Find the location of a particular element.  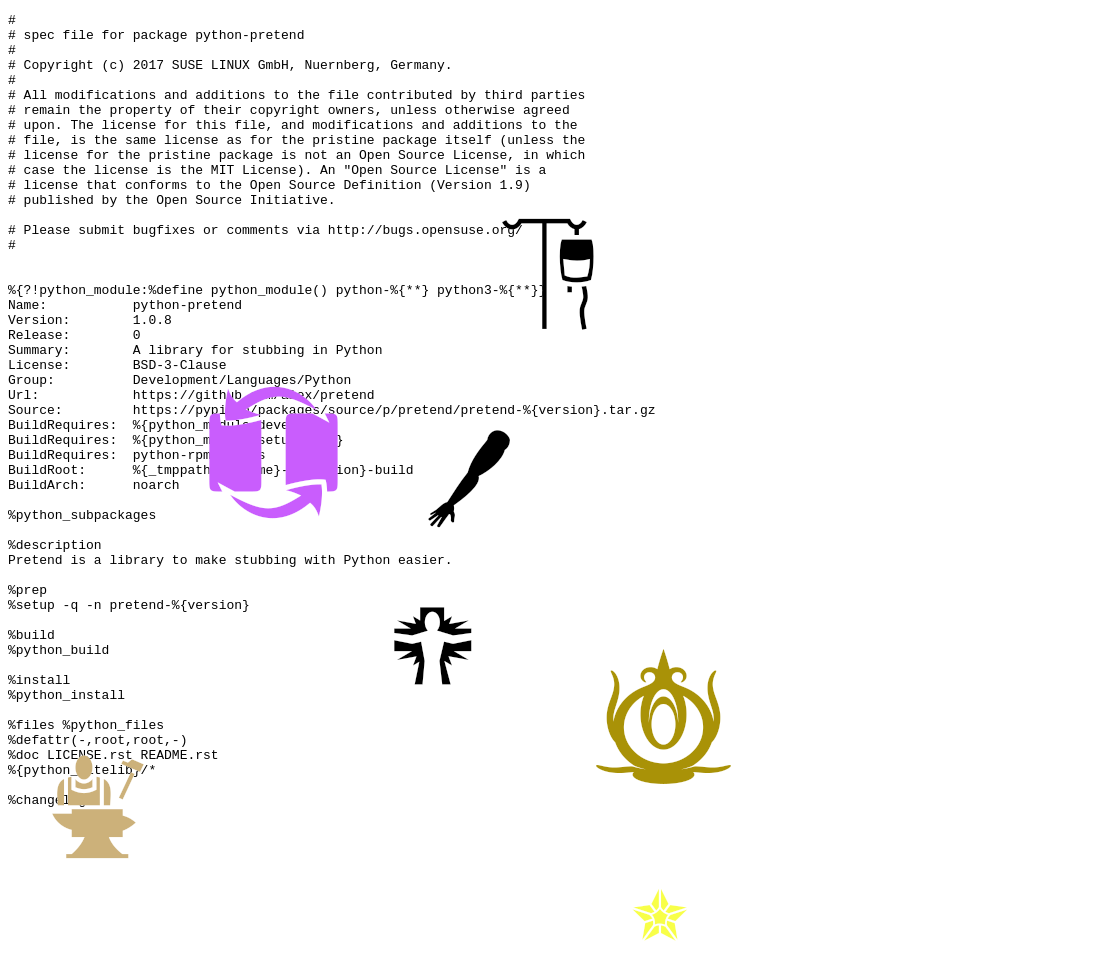

staryu pokémon icon from a game interface is located at coordinates (660, 915).